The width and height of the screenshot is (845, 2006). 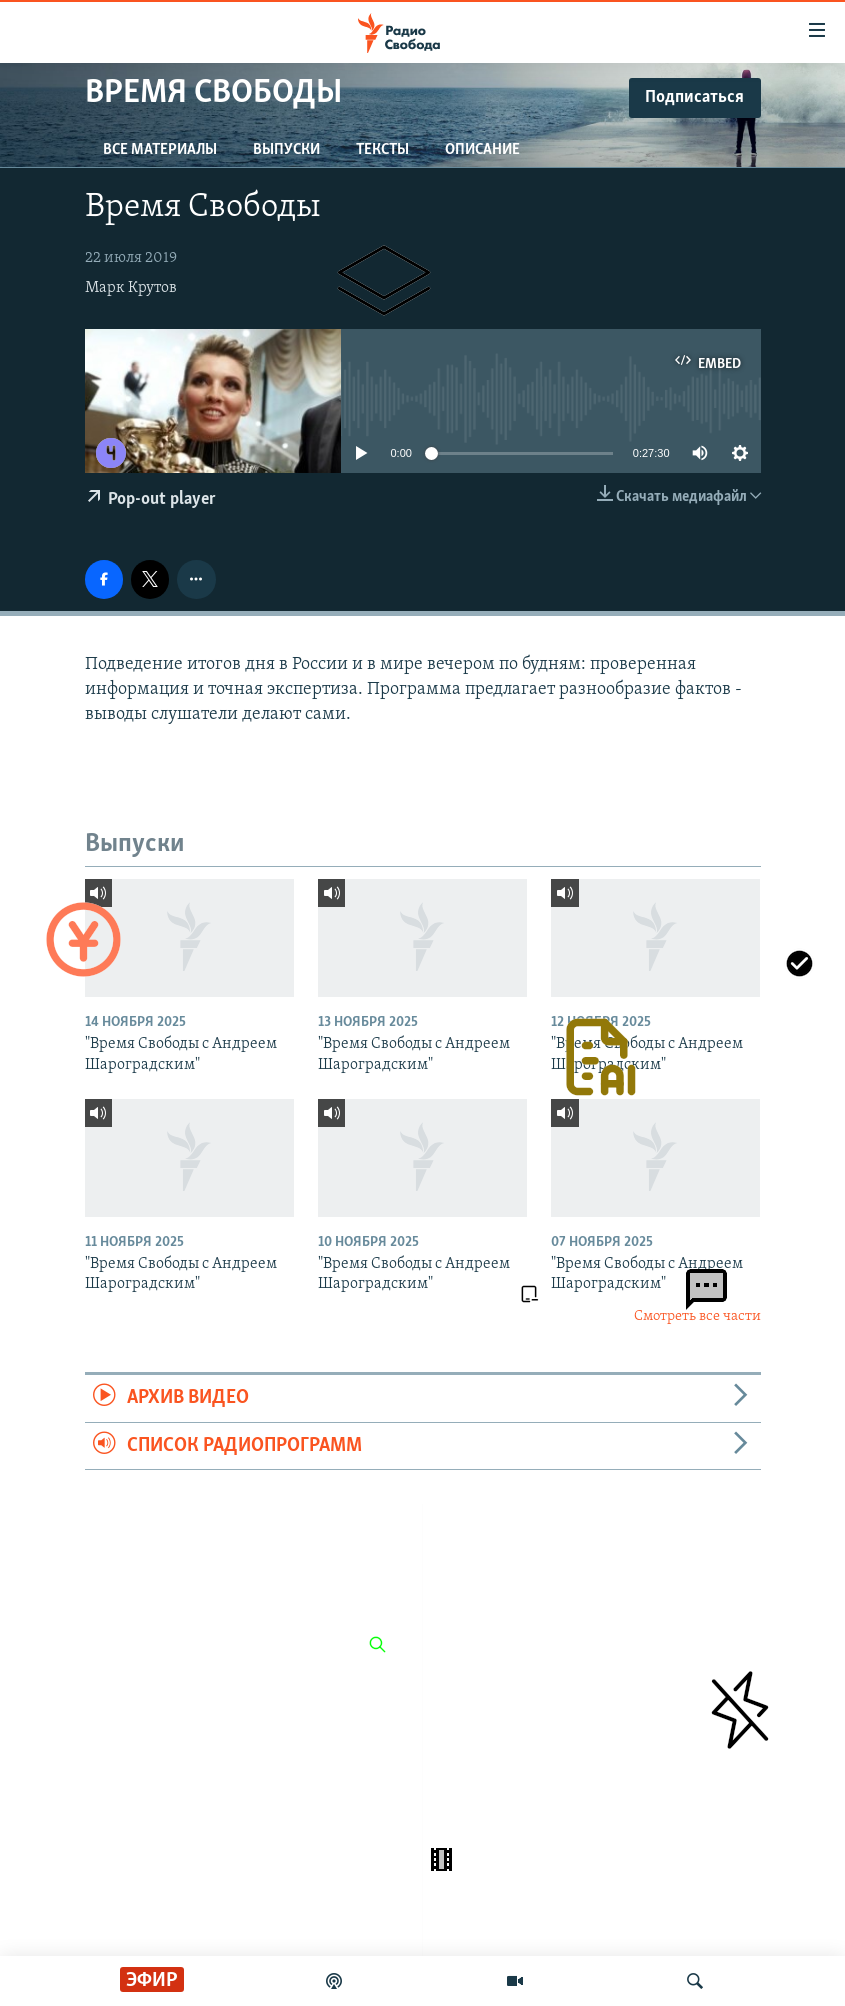 What do you see at coordinates (799, 963) in the screenshot?
I see `indicates a completed or successful action` at bounding box center [799, 963].